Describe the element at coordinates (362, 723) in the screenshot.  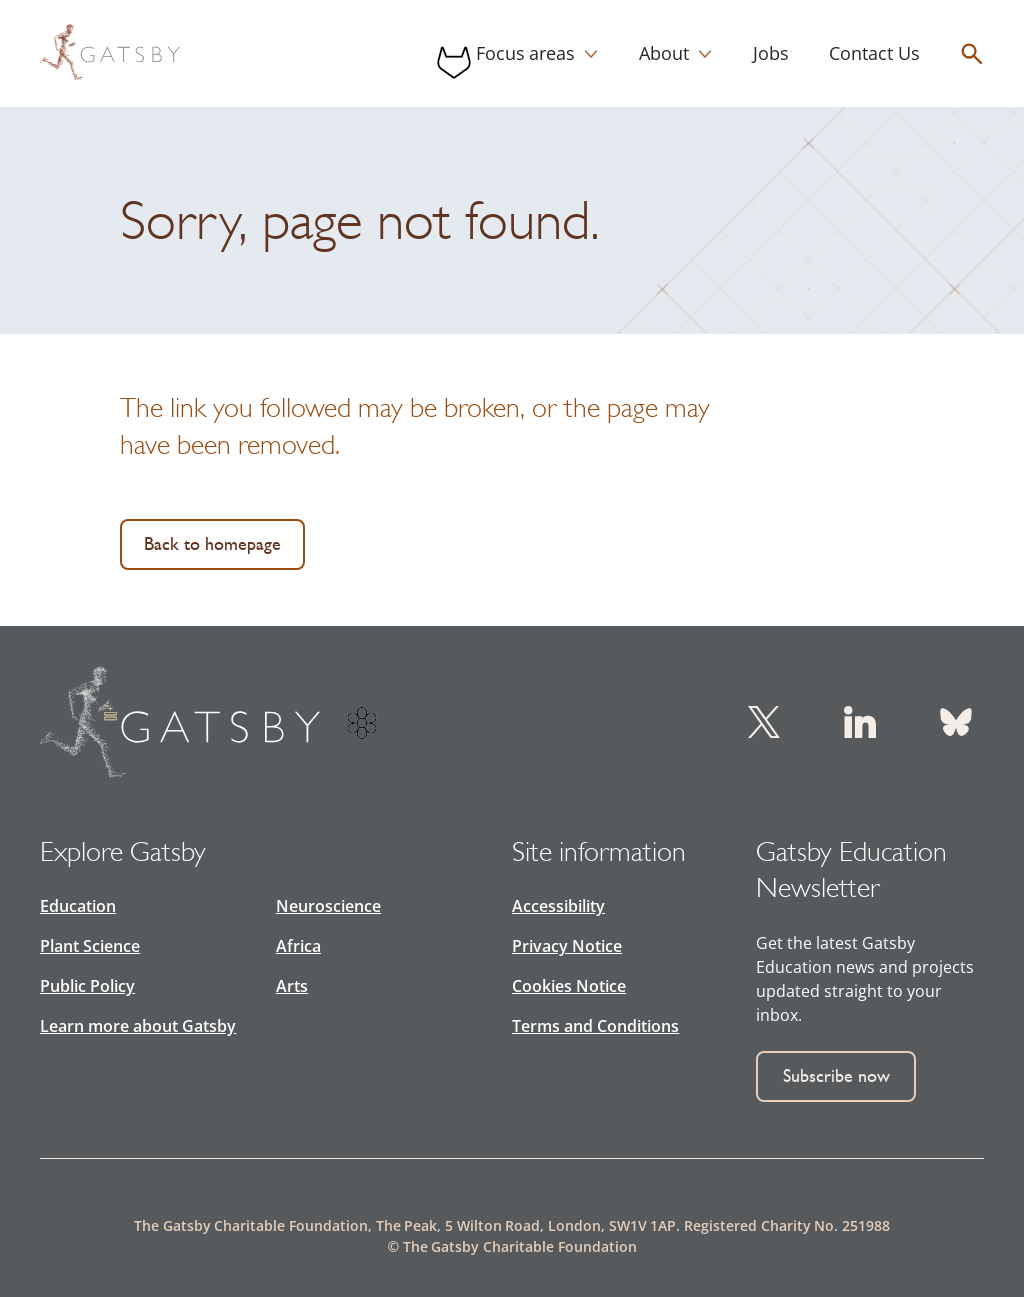
I see `access garden or plant care features` at that location.